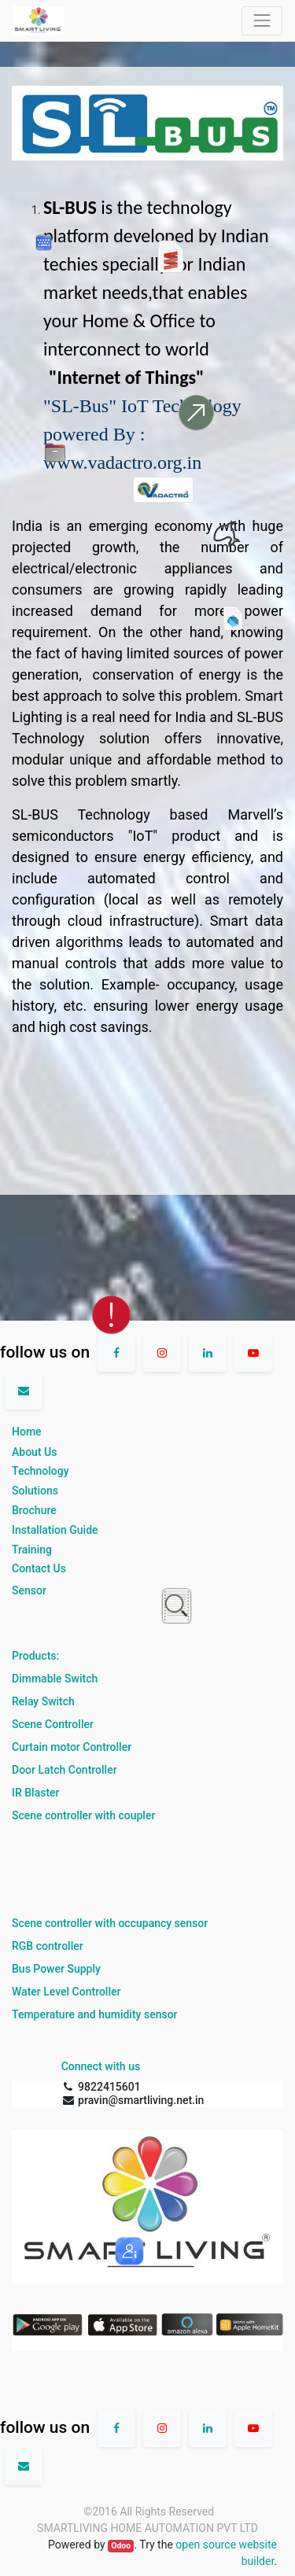  What do you see at coordinates (233, 618) in the screenshot?
I see `dart programming language source file` at bounding box center [233, 618].